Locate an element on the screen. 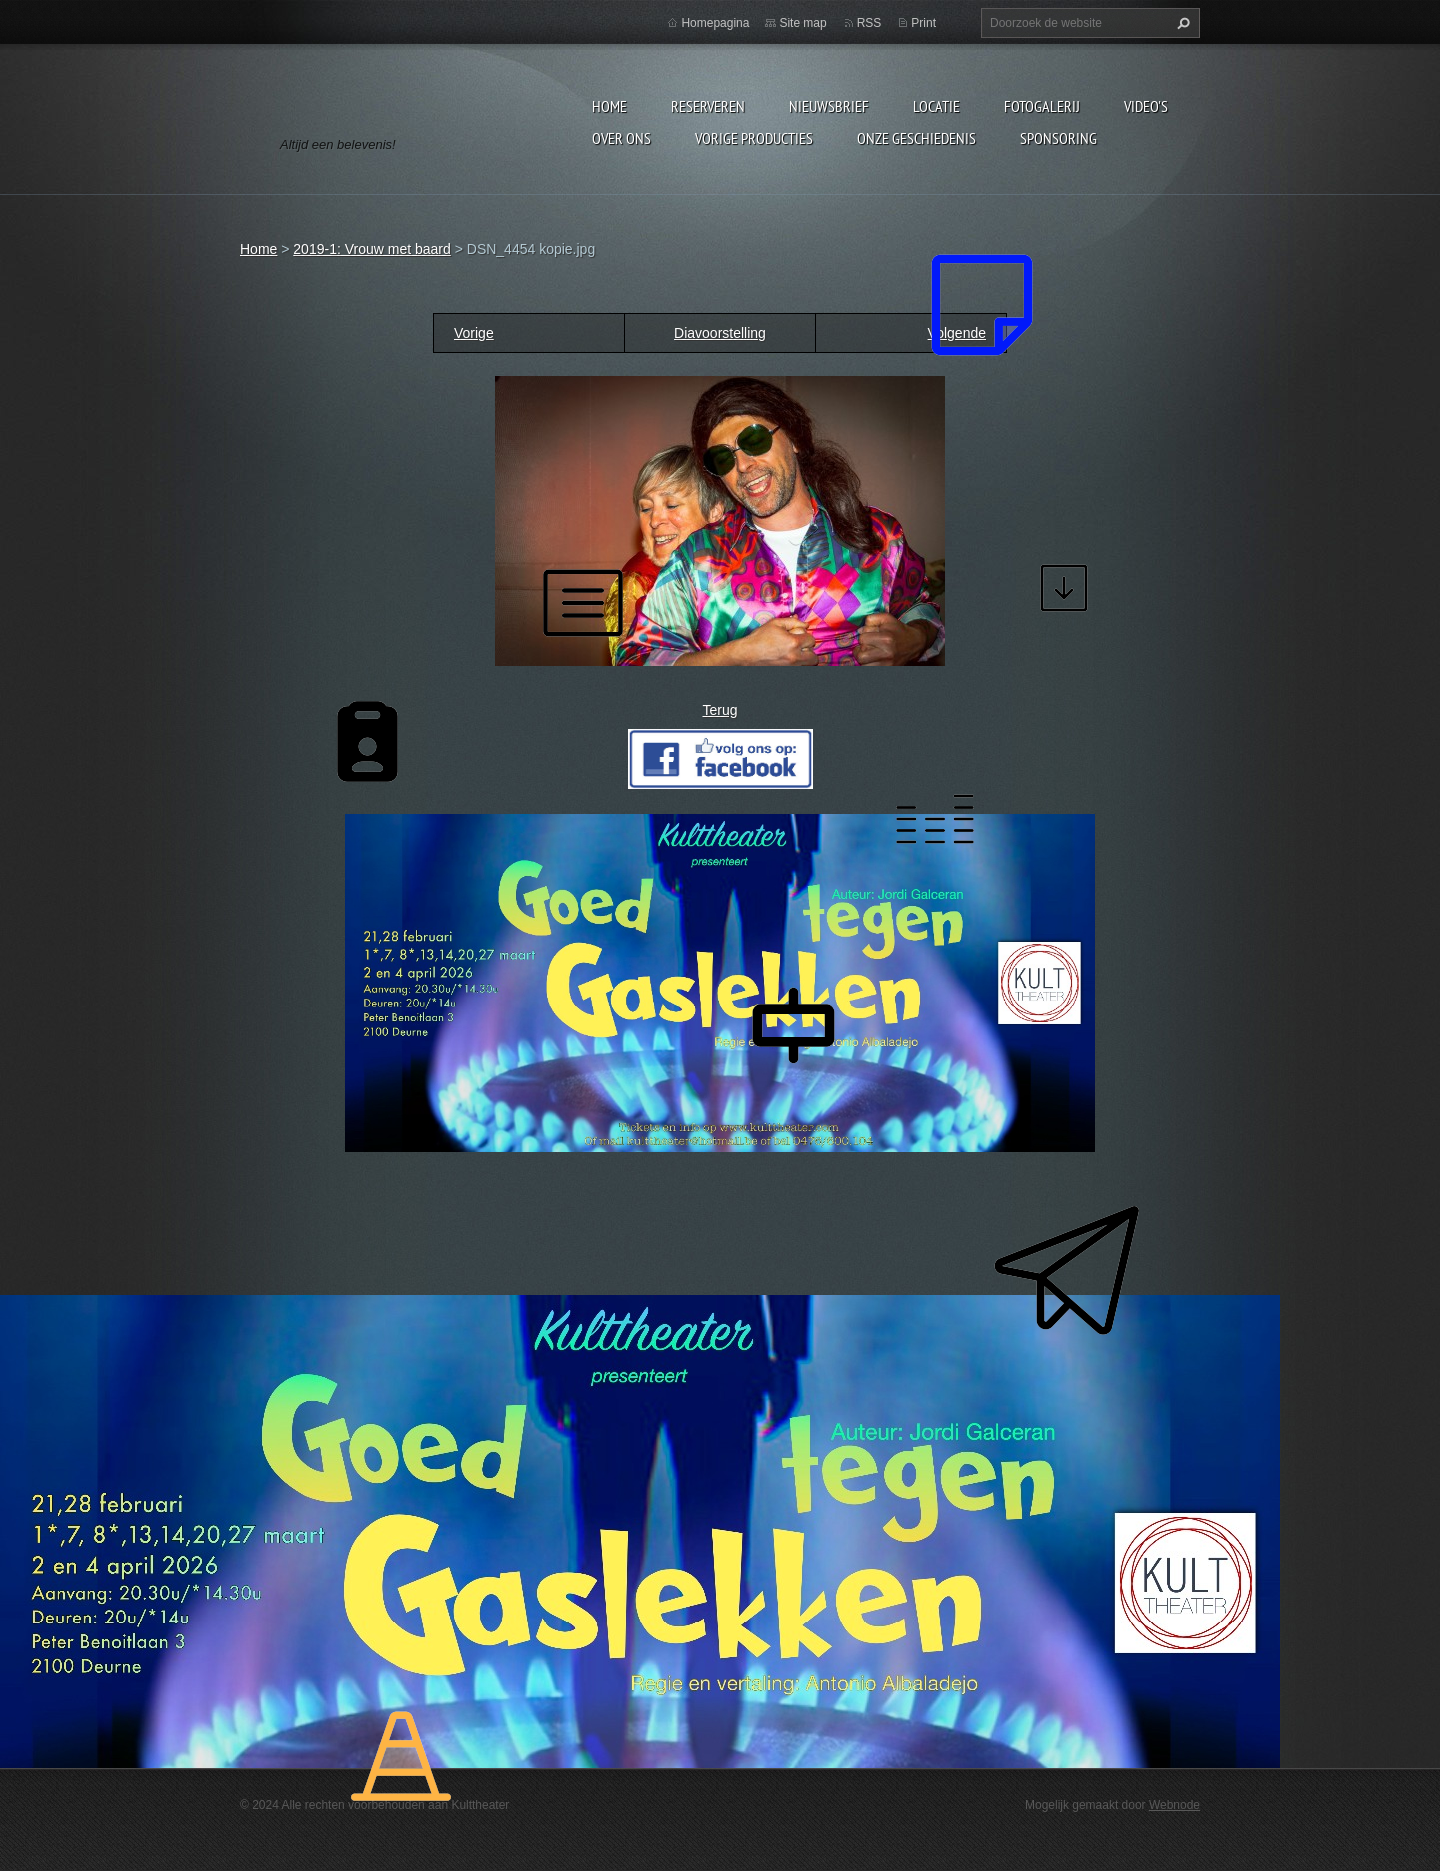 Image resolution: width=1440 pixels, height=1871 pixels. create a new note is located at coordinates (982, 305).